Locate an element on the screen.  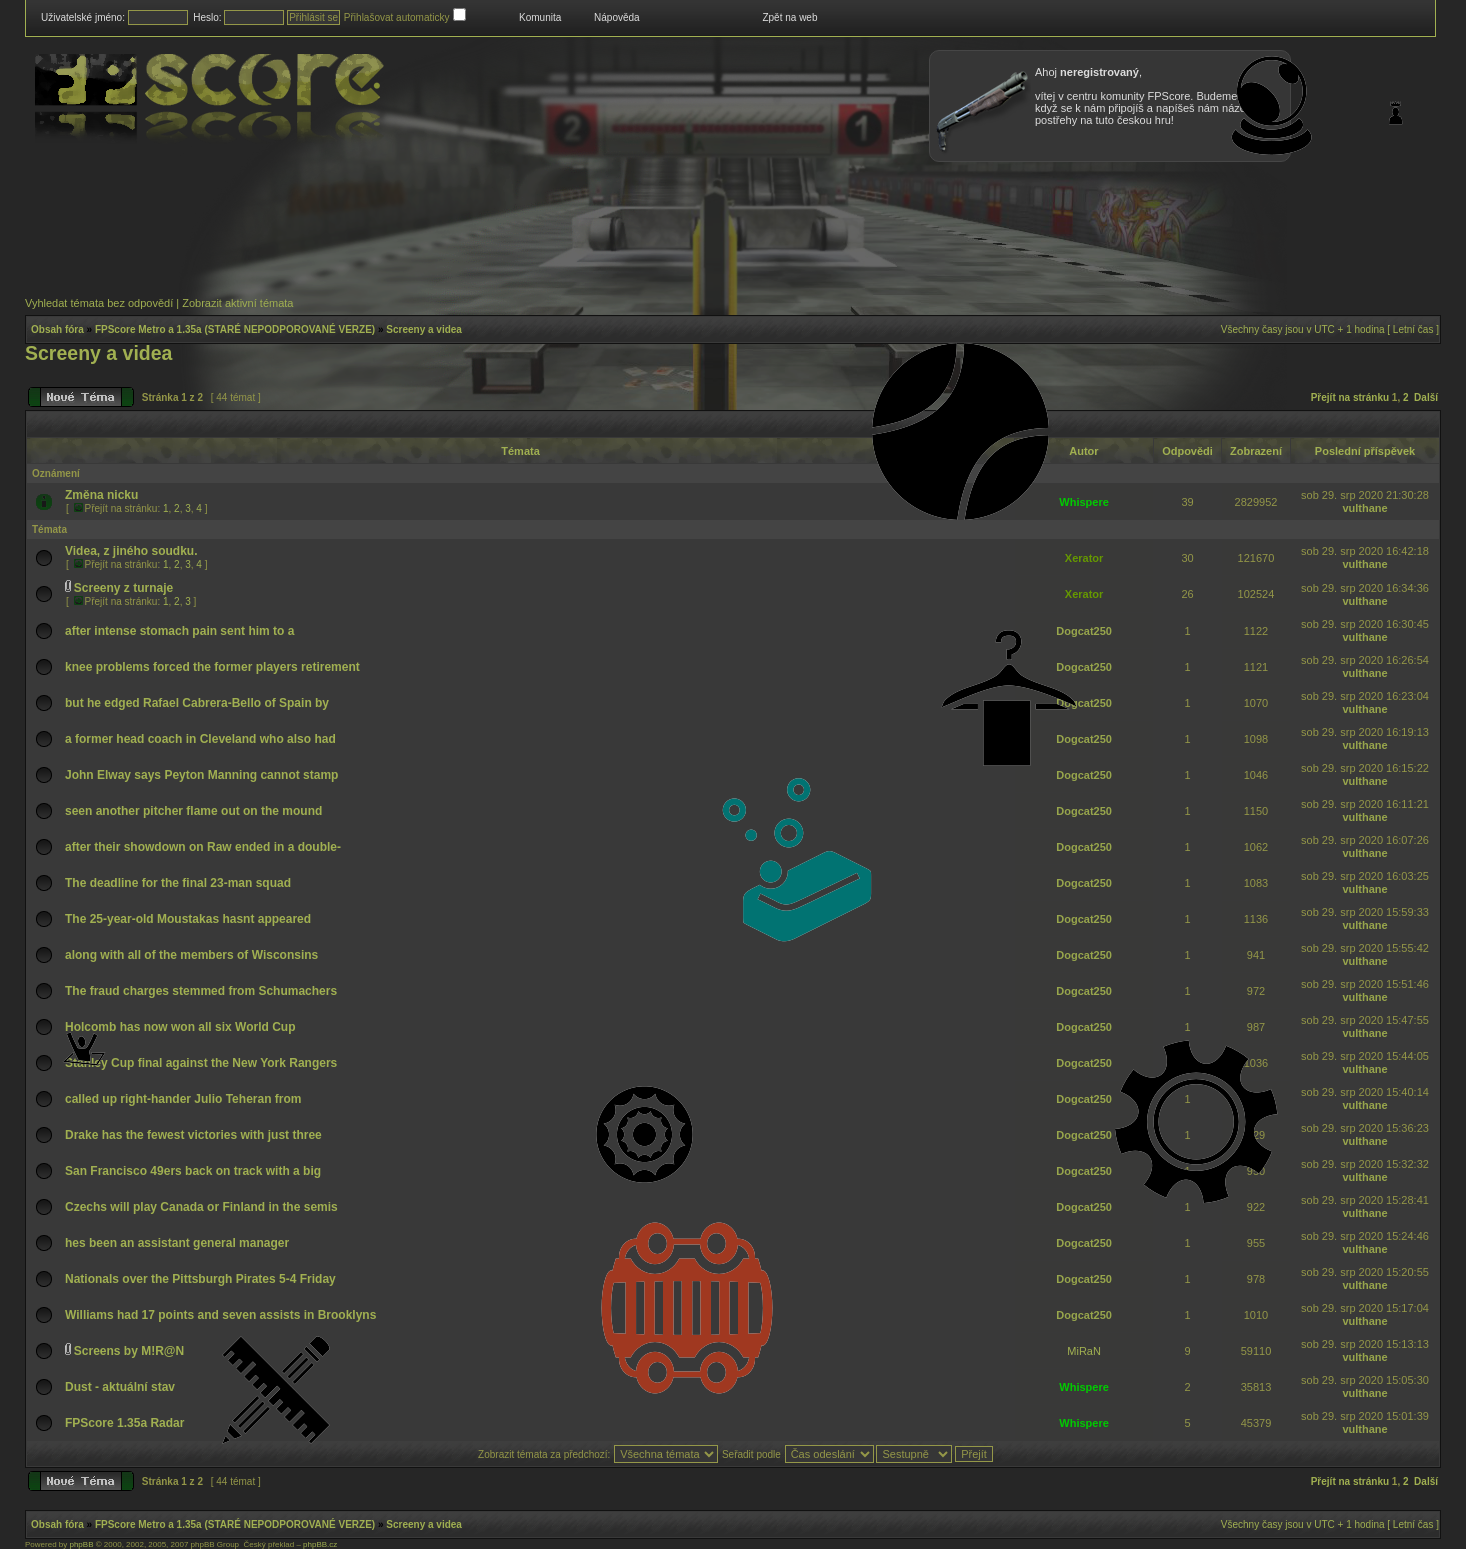
transport or logistics game item is located at coordinates (687, 1308).